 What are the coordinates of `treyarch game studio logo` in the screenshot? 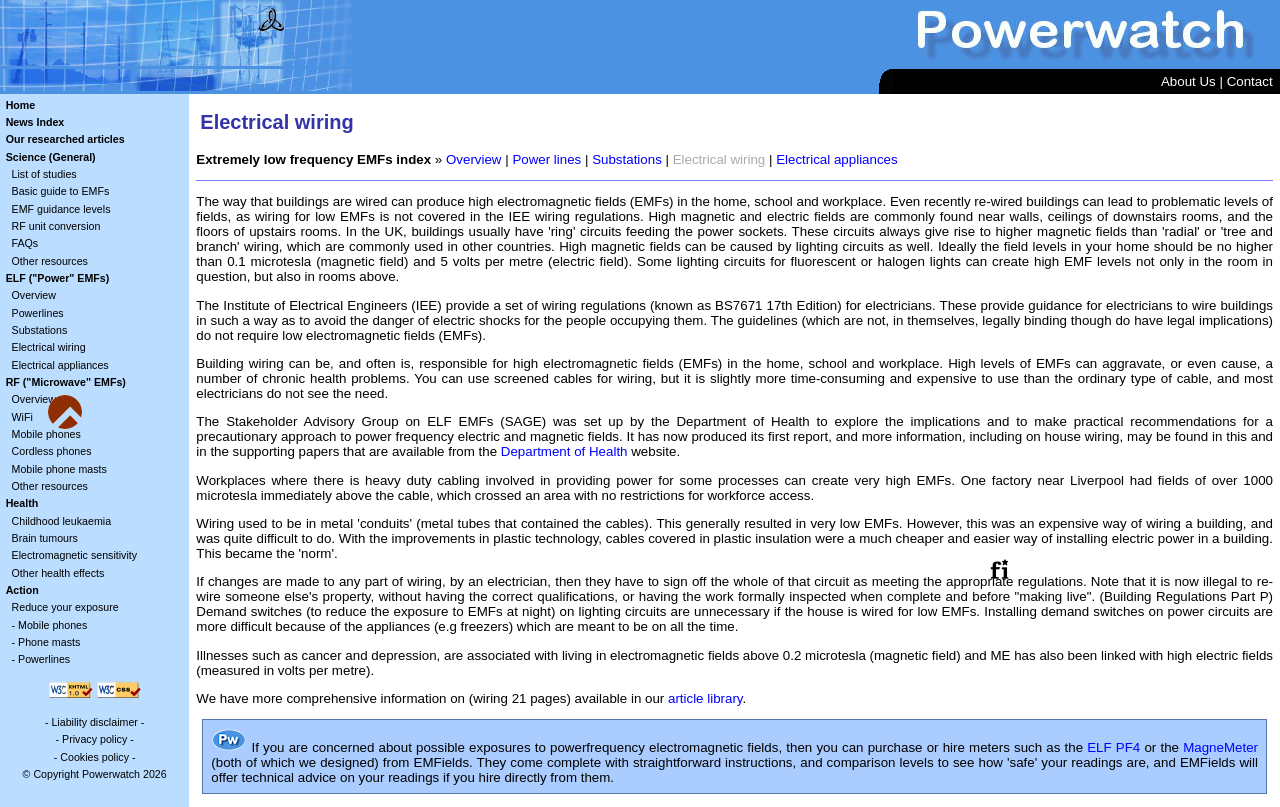 It's located at (271, 19).